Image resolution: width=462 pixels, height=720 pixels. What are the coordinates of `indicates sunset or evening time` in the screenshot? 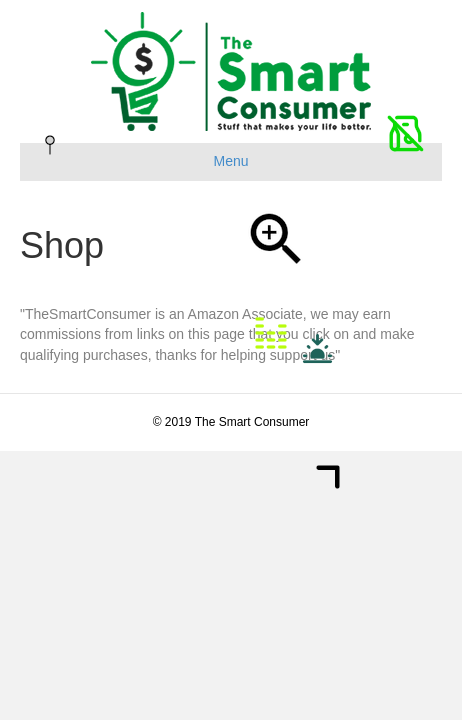 It's located at (317, 348).